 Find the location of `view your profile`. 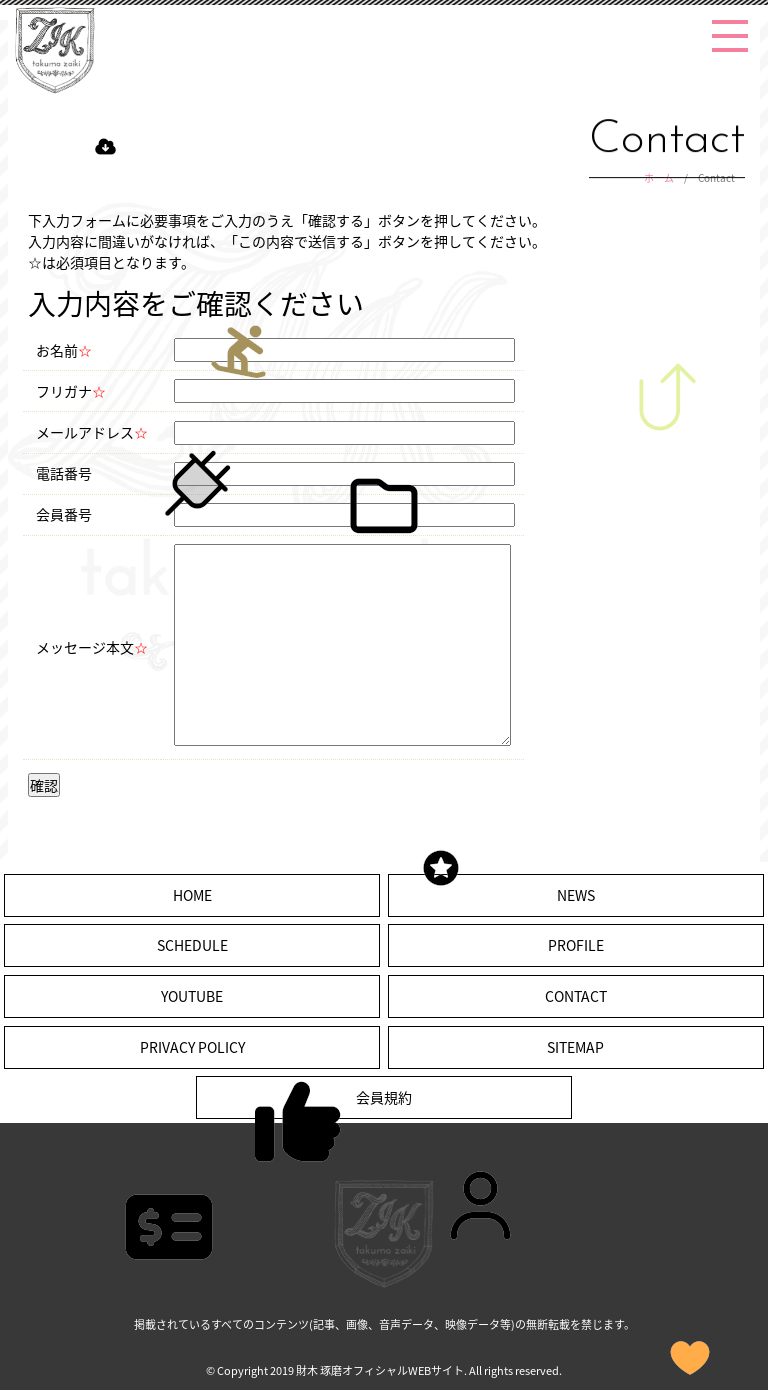

view your profile is located at coordinates (480, 1205).